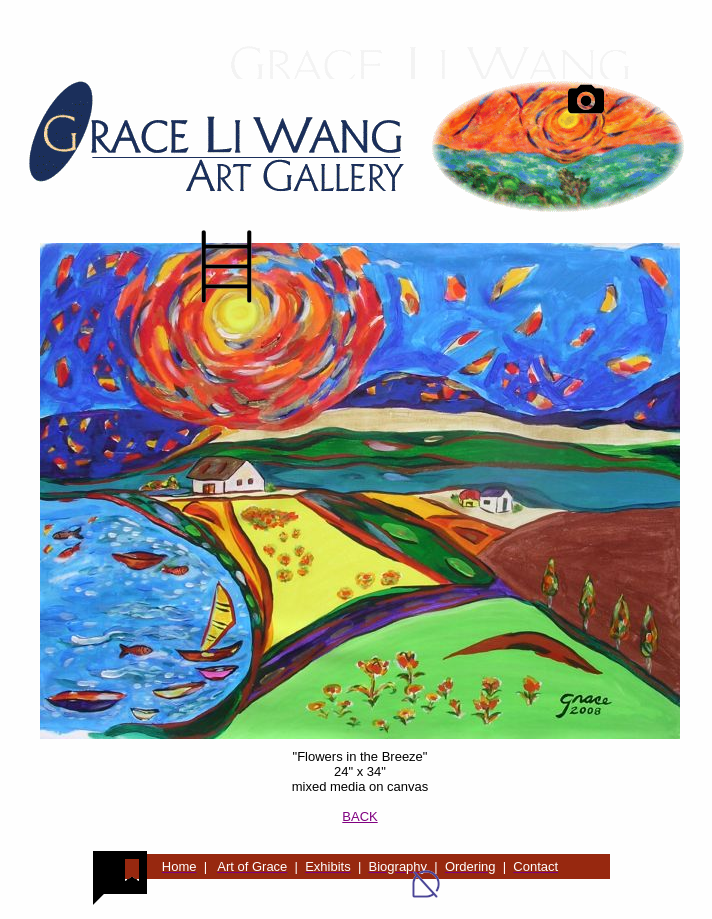  What do you see at coordinates (120, 878) in the screenshot?
I see `access saved comments or notes` at bounding box center [120, 878].